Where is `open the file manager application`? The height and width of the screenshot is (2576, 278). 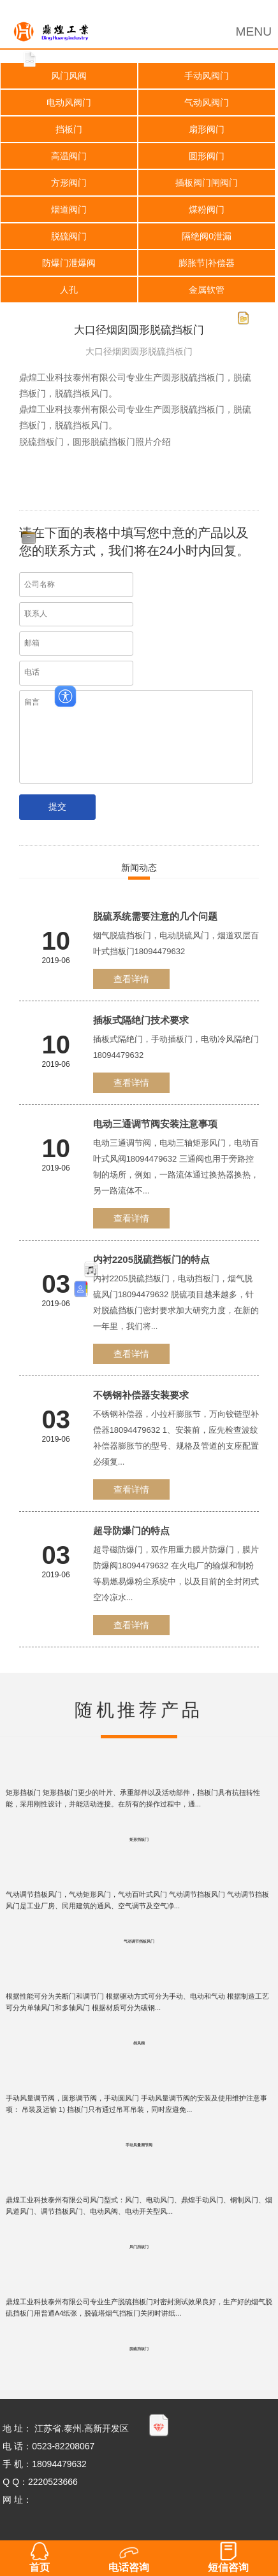 open the file manager application is located at coordinates (29, 537).